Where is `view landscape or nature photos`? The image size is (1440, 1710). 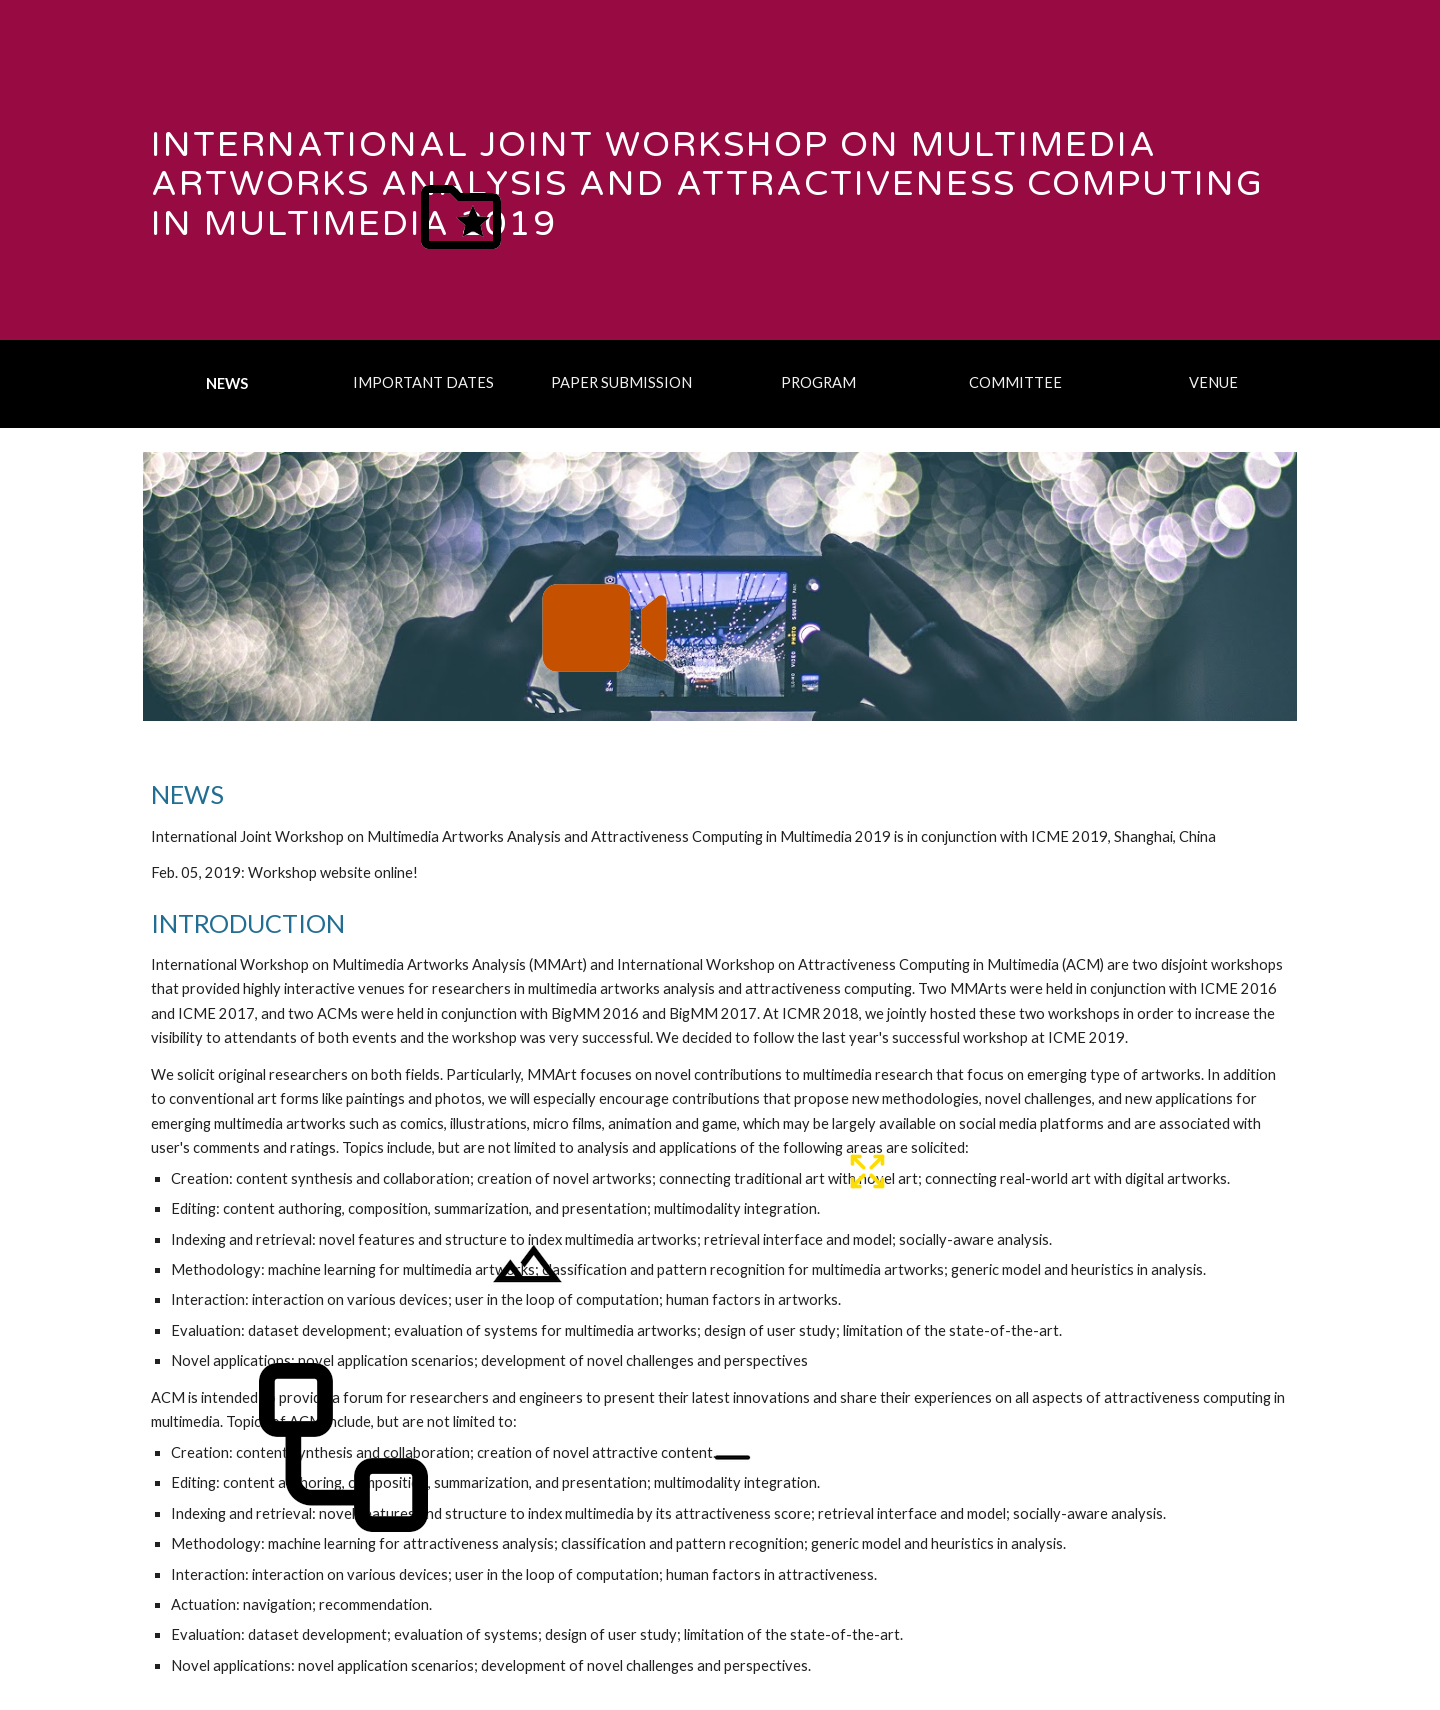 view landscape or nature photos is located at coordinates (527, 1263).